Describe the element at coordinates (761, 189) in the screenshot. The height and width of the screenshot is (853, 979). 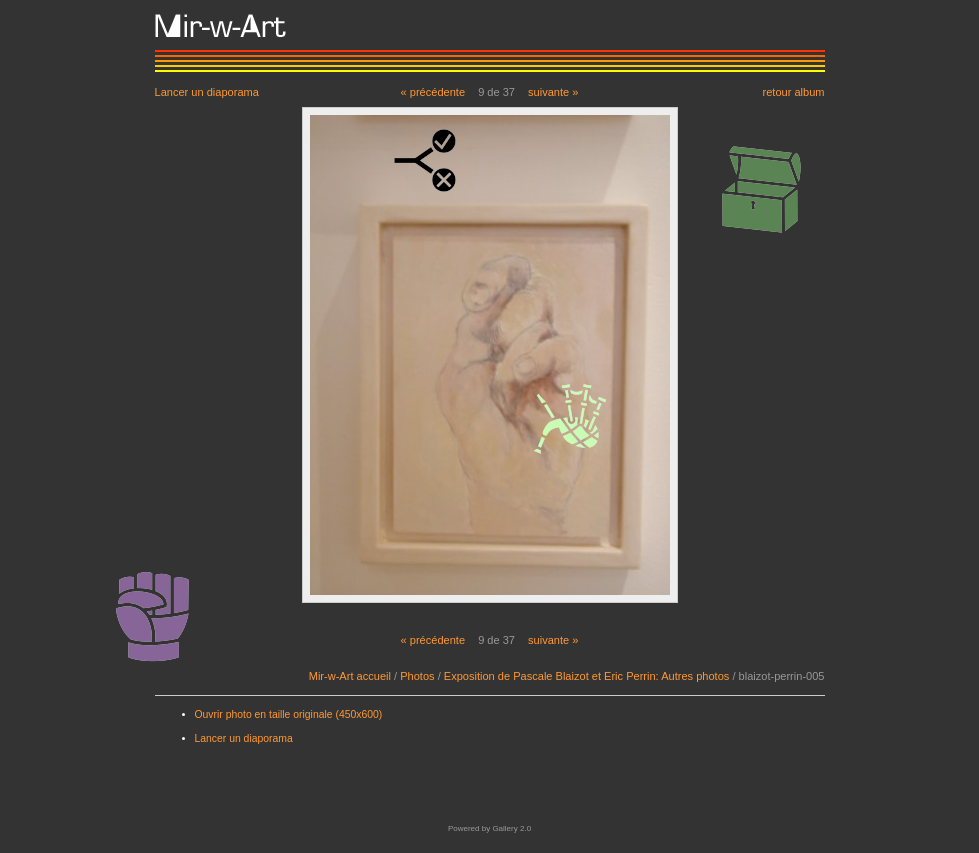
I see `open treasure chest to collect rewards` at that location.